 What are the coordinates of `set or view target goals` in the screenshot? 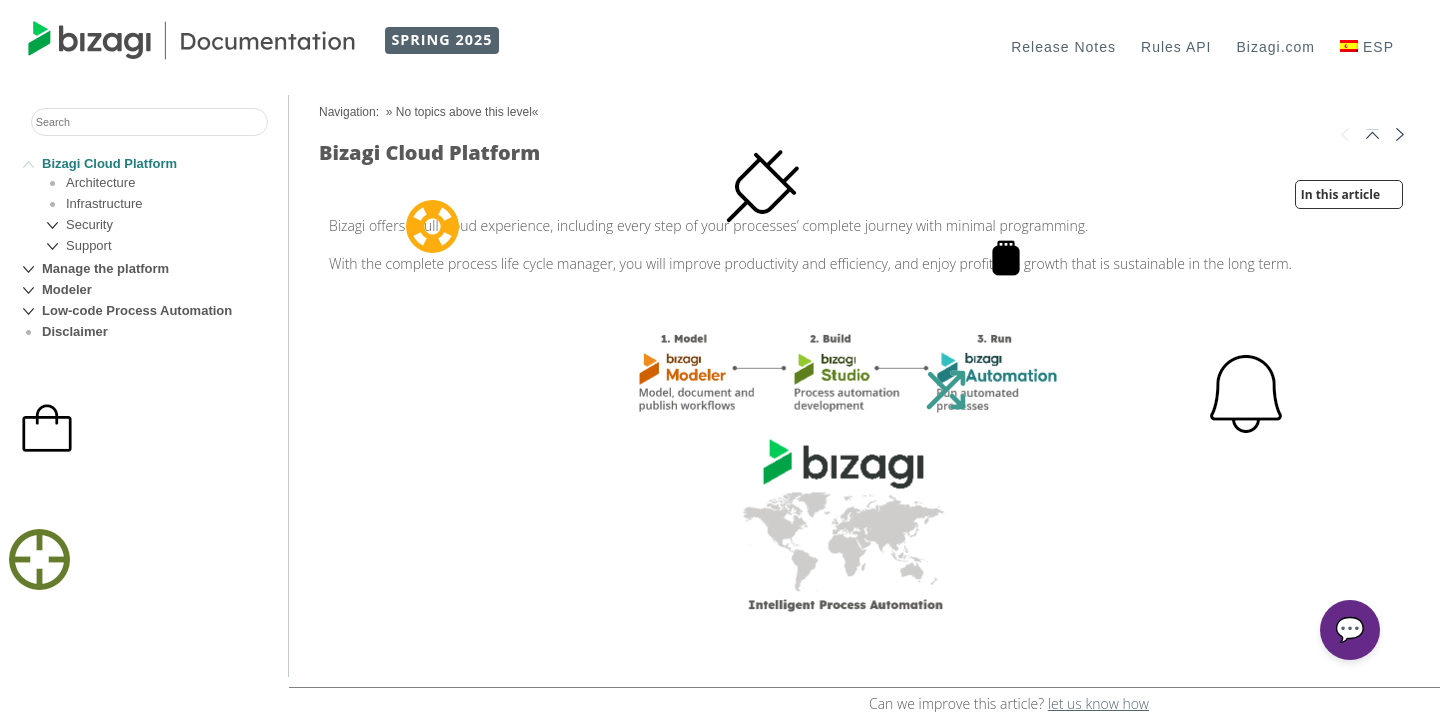 It's located at (39, 559).